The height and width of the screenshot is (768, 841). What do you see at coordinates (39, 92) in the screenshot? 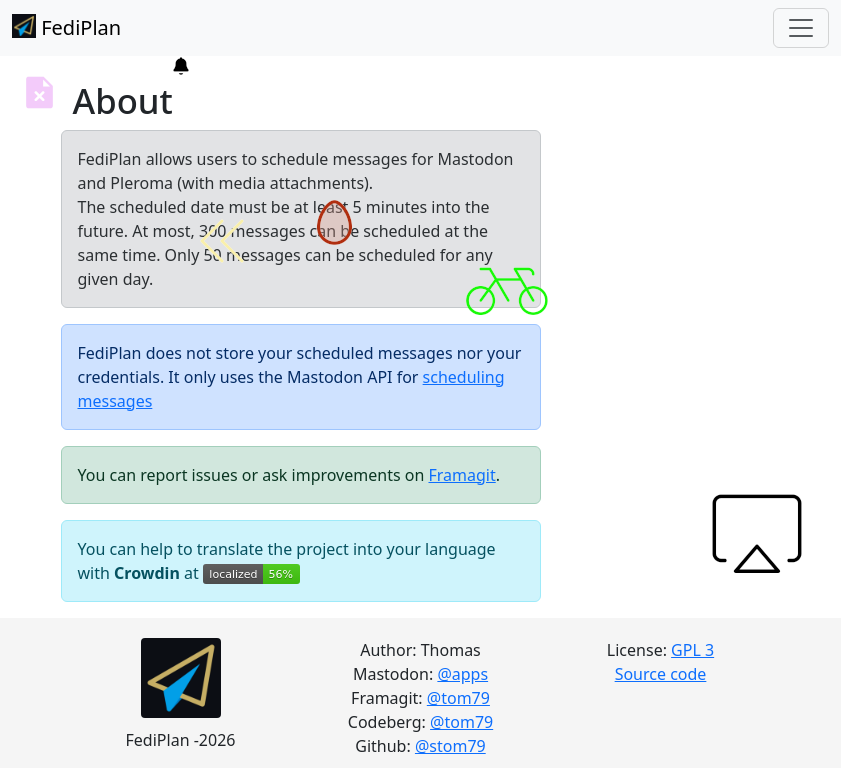
I see `delete or remove a file` at bounding box center [39, 92].